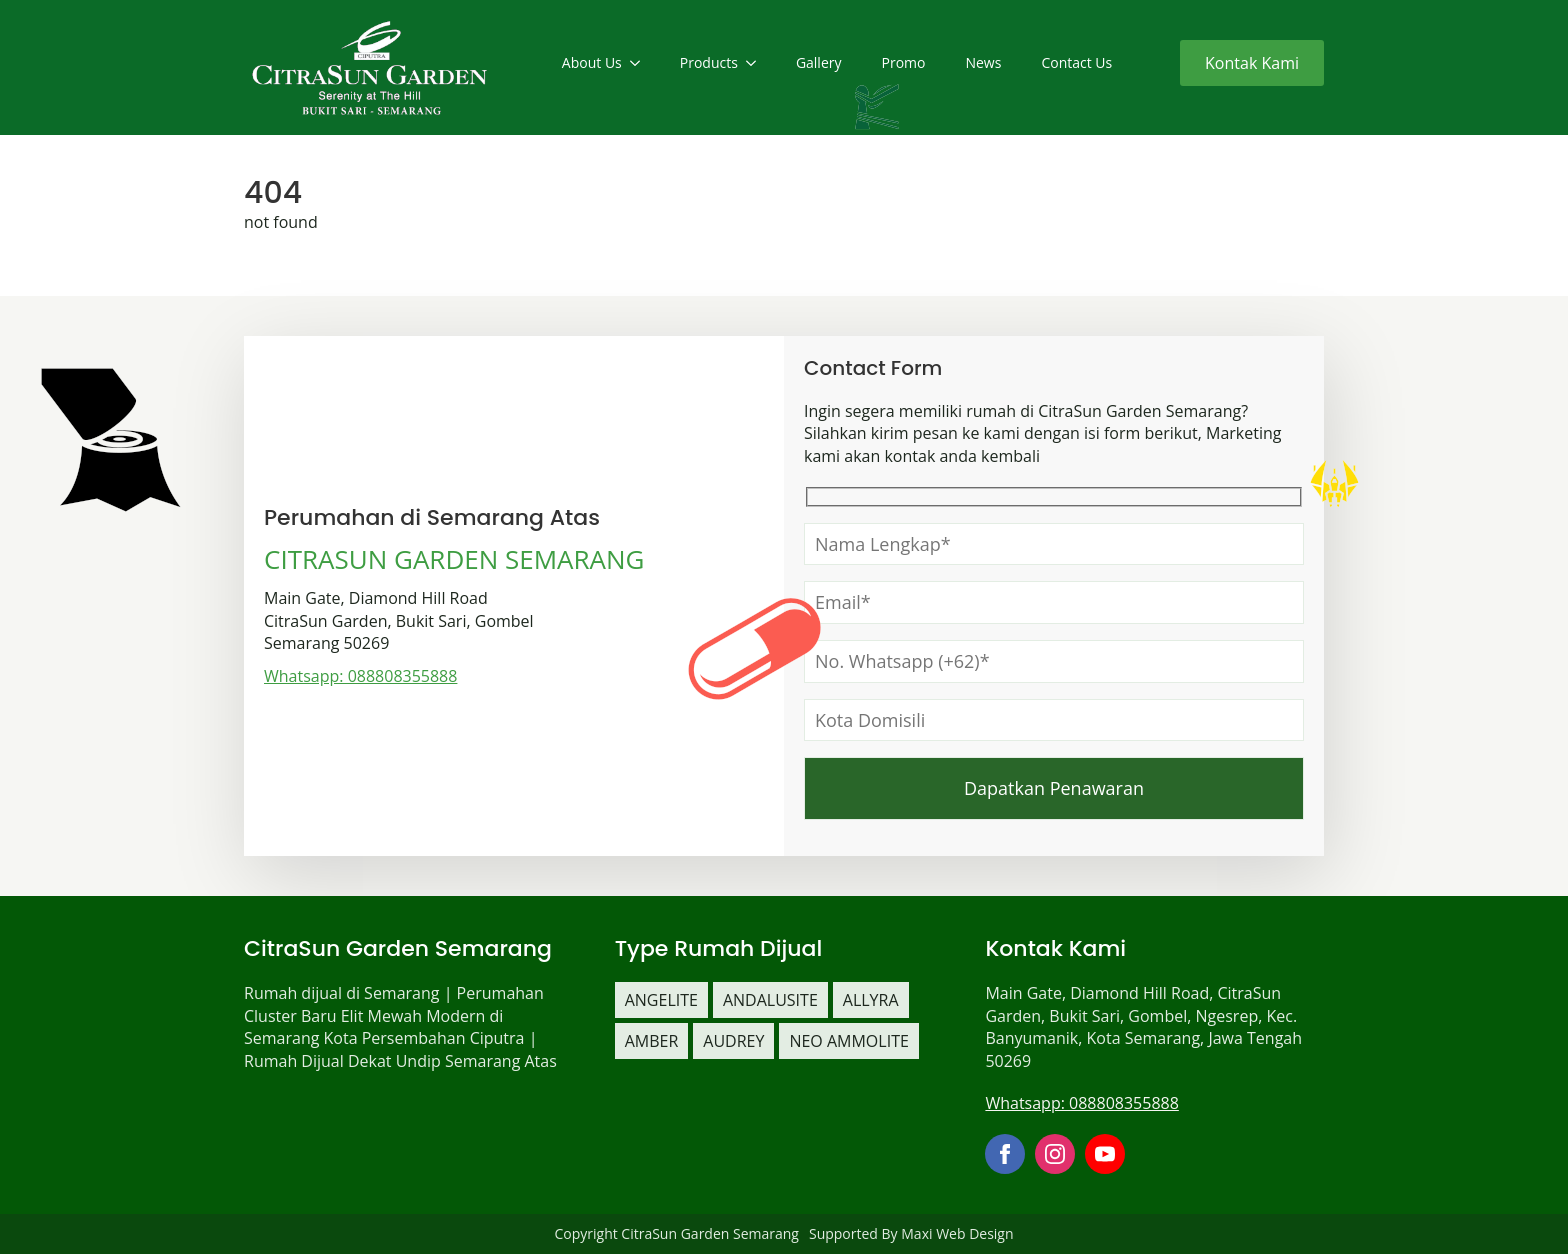 The image size is (1568, 1254). I want to click on launch space combat game, so click(1334, 483).